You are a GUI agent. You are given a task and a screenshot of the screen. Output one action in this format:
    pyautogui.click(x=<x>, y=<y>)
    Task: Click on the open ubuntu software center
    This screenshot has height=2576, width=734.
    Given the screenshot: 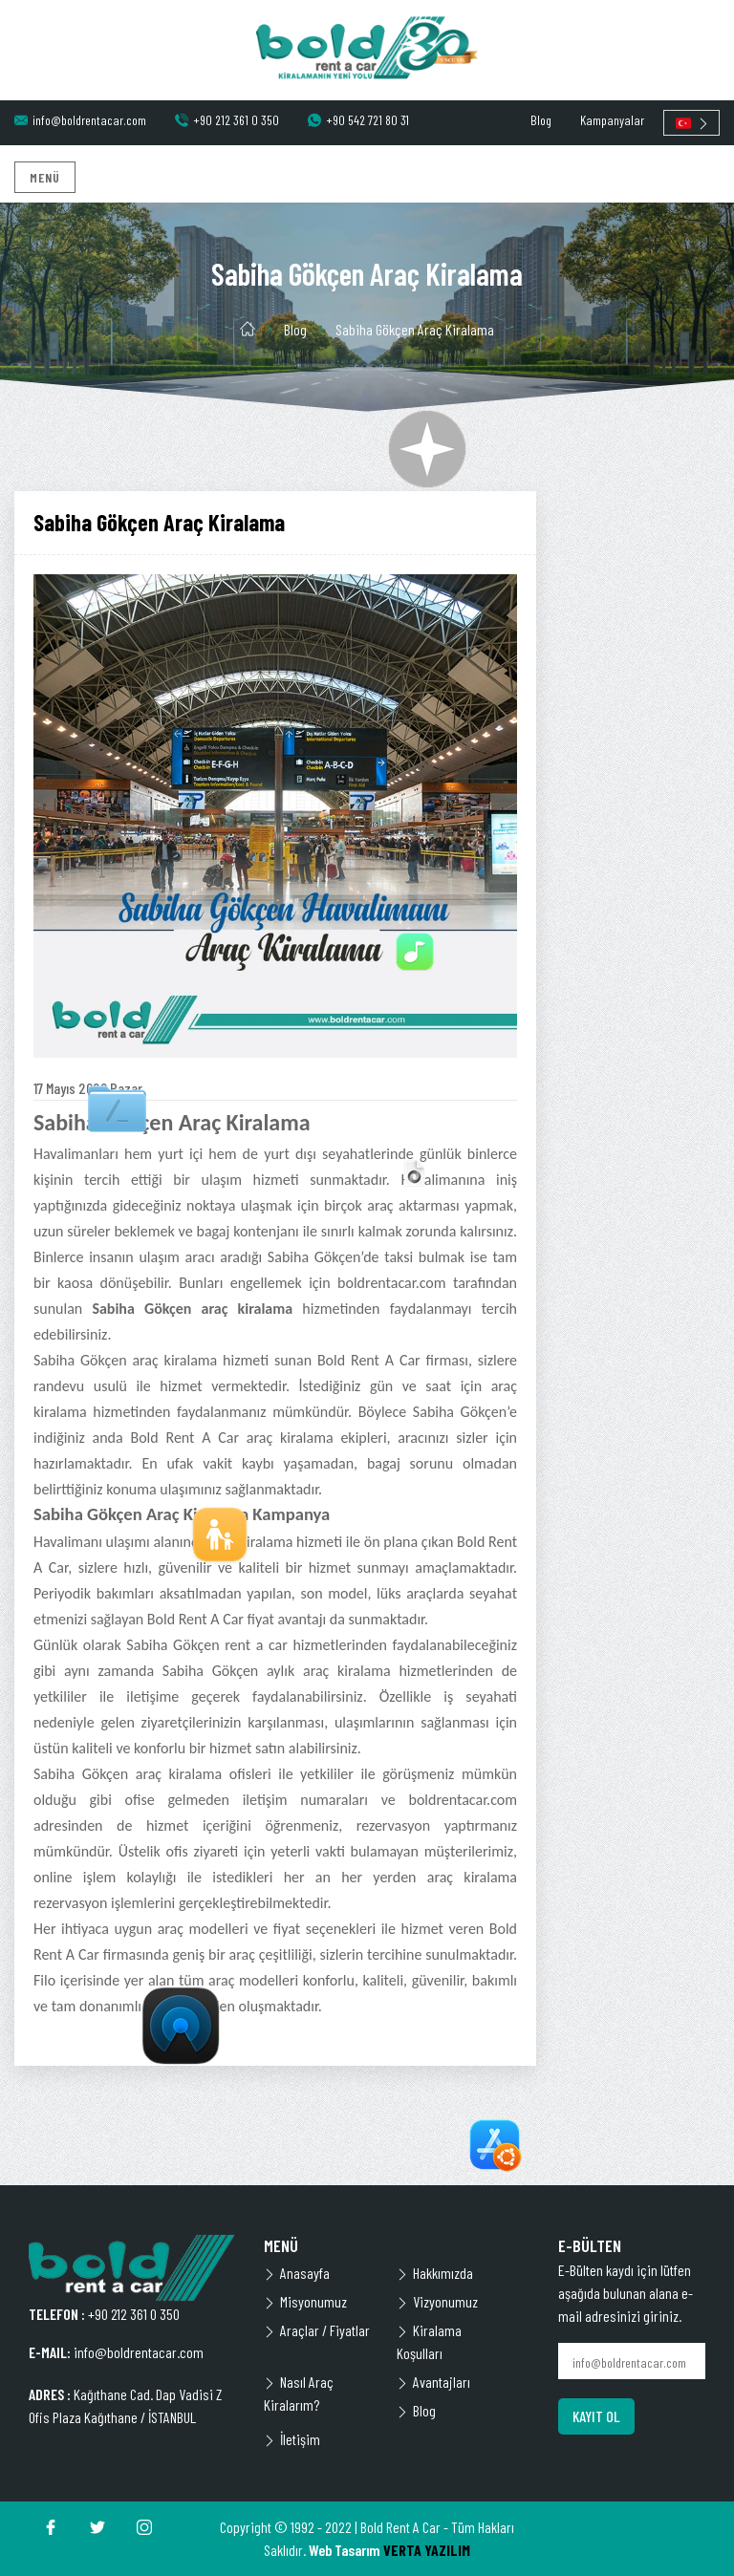 What is the action you would take?
    pyautogui.click(x=494, y=2144)
    